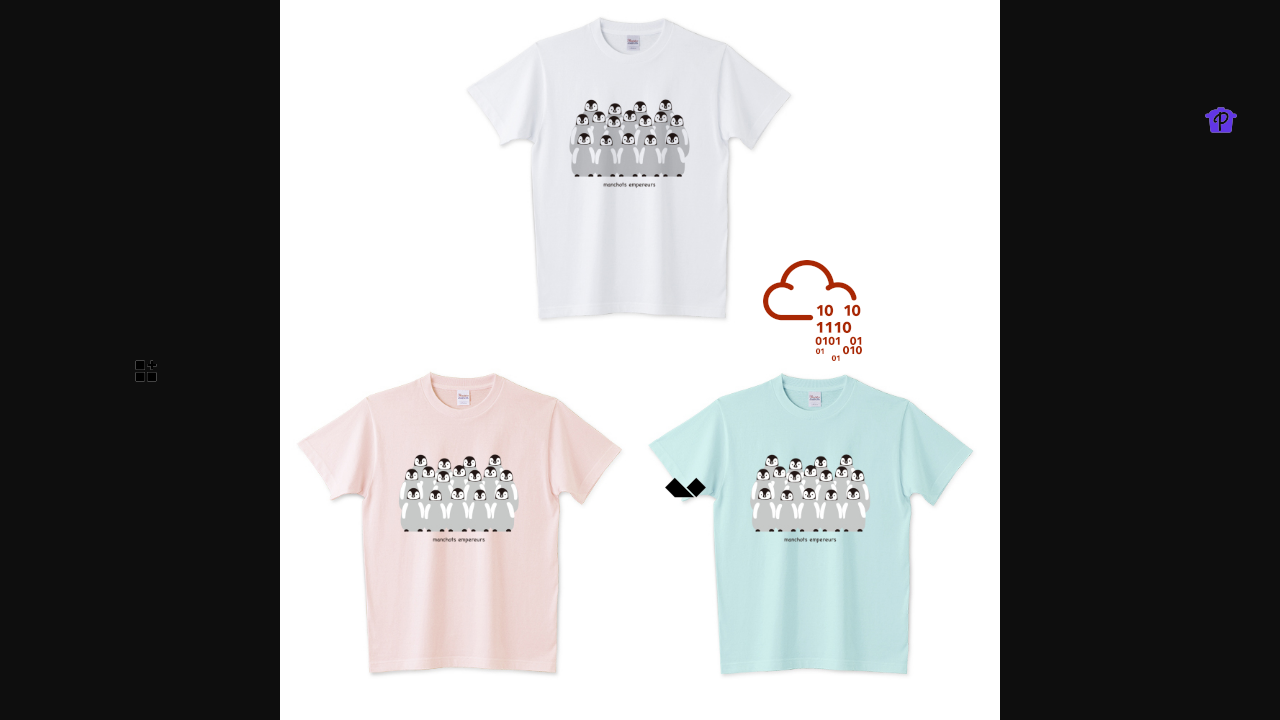 This screenshot has height=720, width=1280. Describe the element at coordinates (685, 487) in the screenshot. I see `Alpine.js framework logo` at that location.